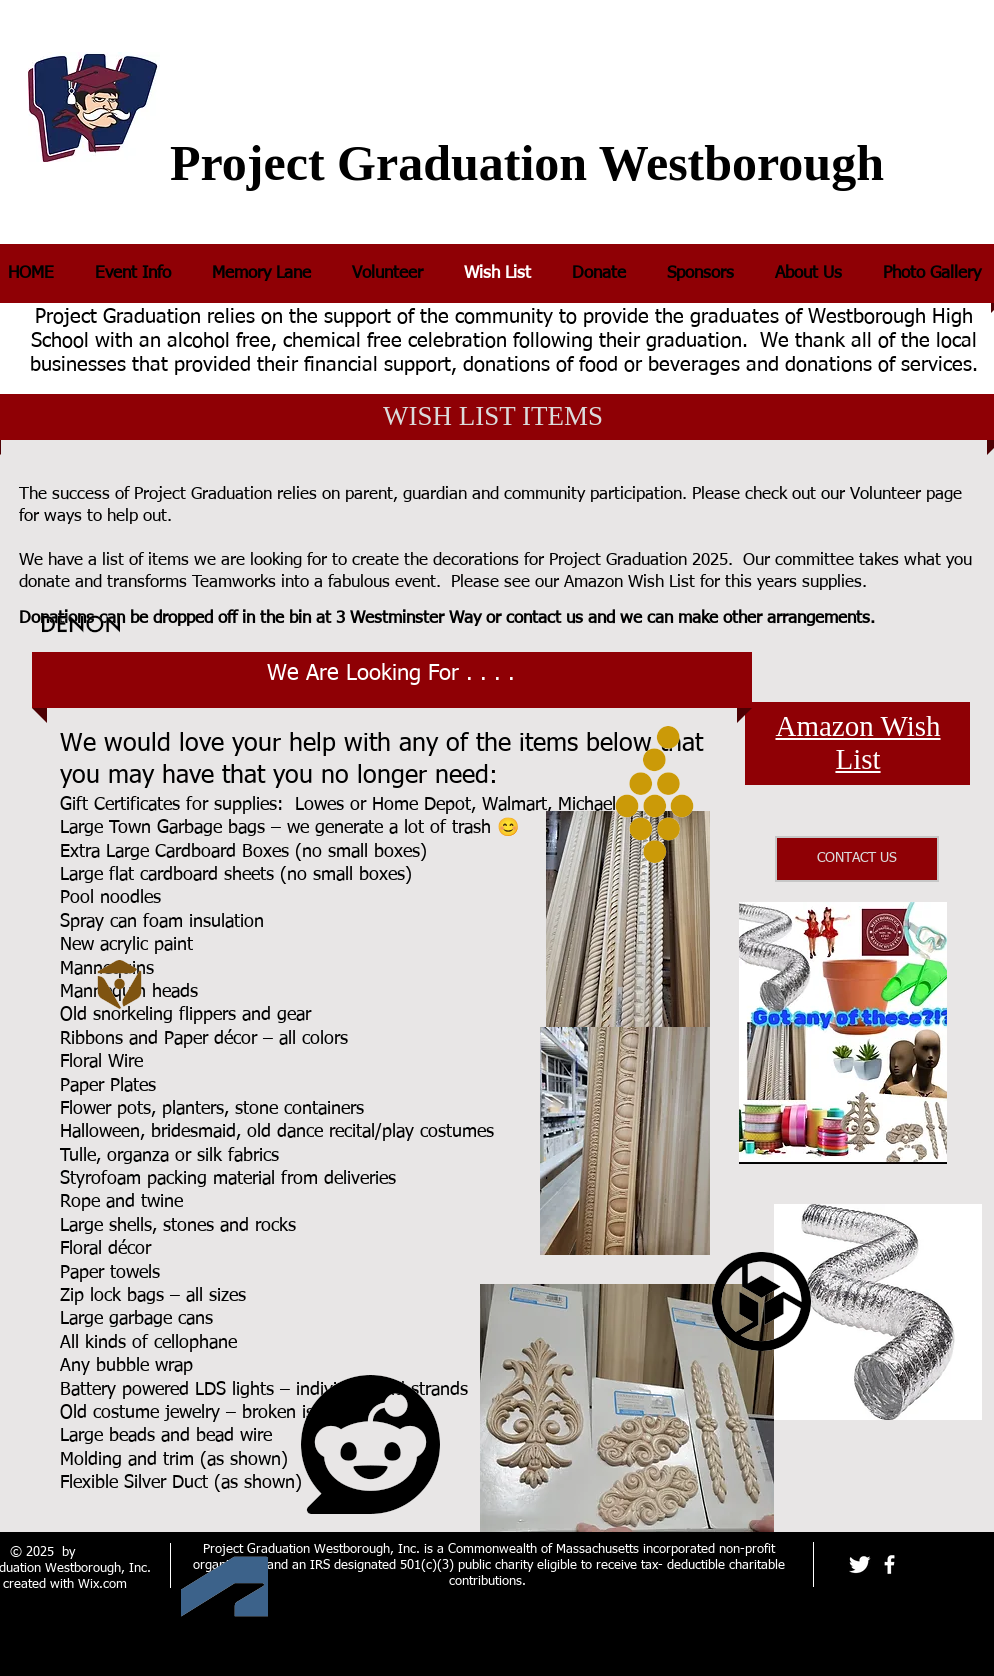 The height and width of the screenshot is (1676, 994). I want to click on nucleo icon library logo, so click(119, 984).